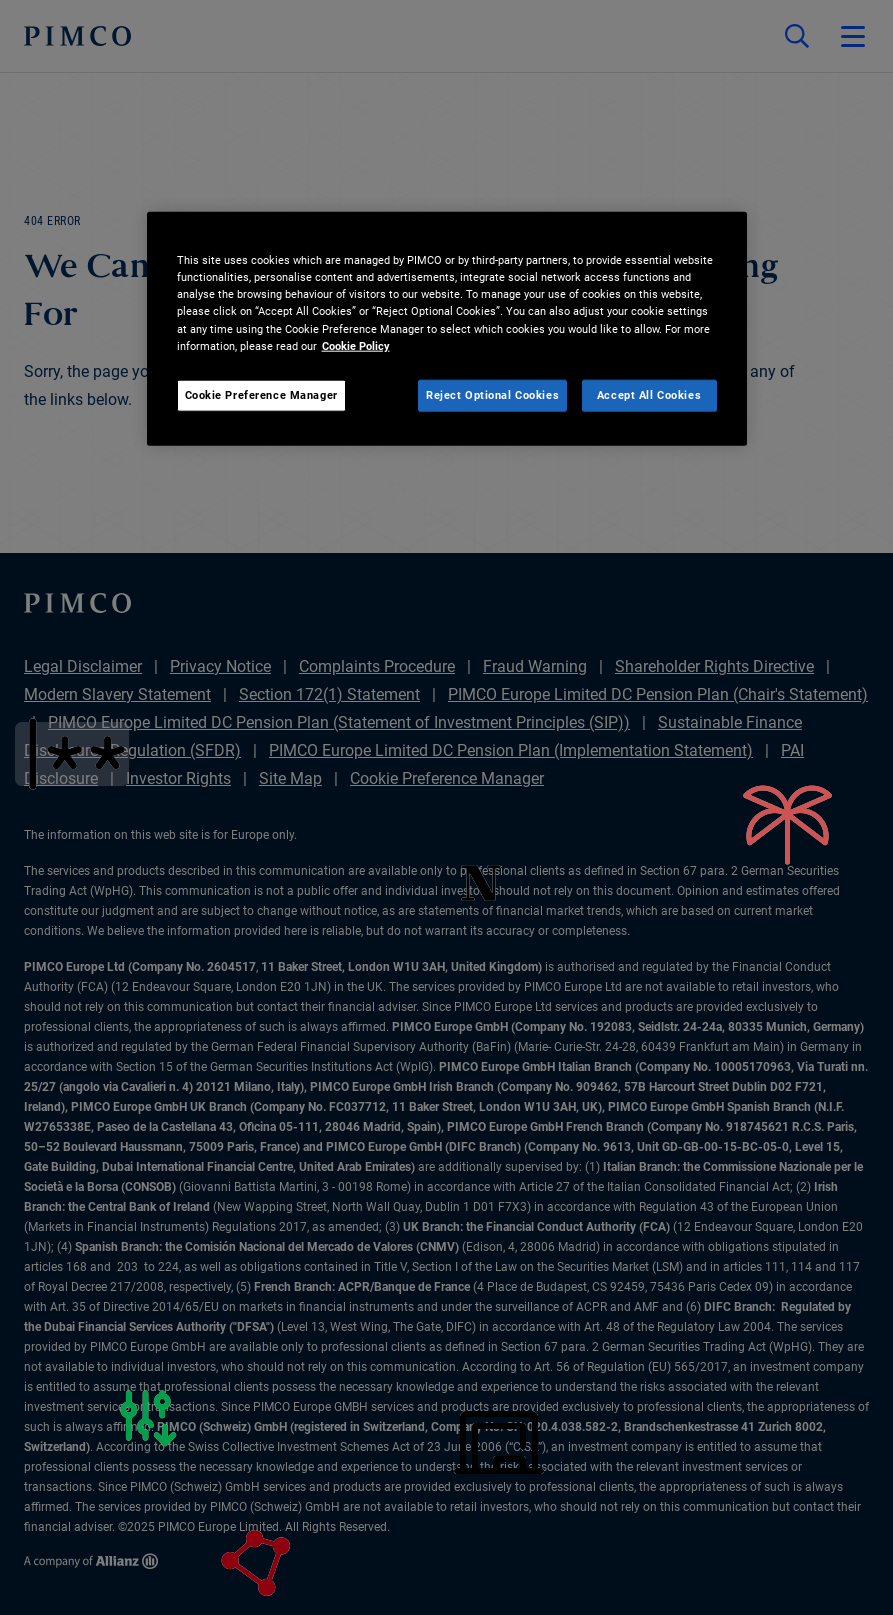 The width and height of the screenshot is (893, 1615). I want to click on access vacation or travel mode, so click(787, 823).